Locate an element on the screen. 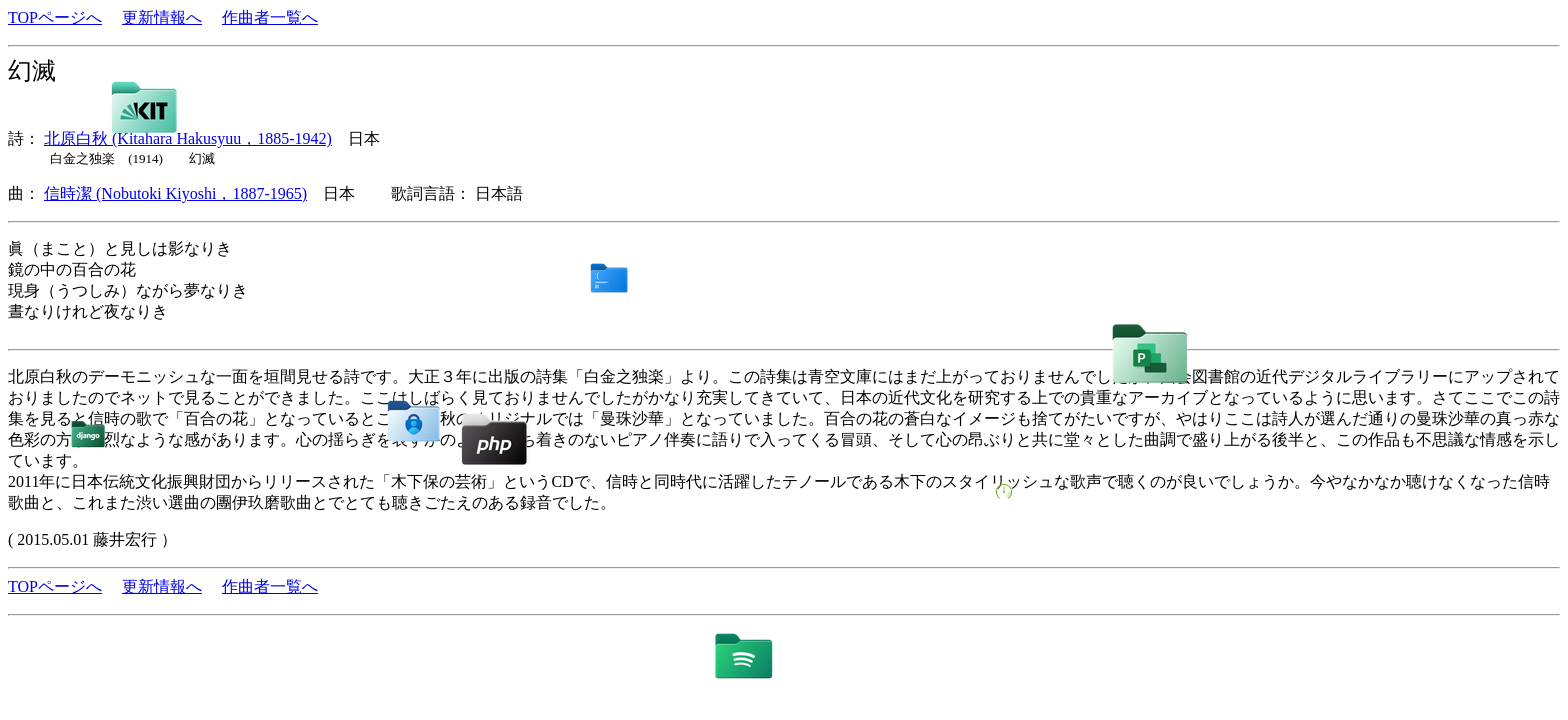 This screenshot has width=1568, height=720. view system performance metrics is located at coordinates (1004, 491).